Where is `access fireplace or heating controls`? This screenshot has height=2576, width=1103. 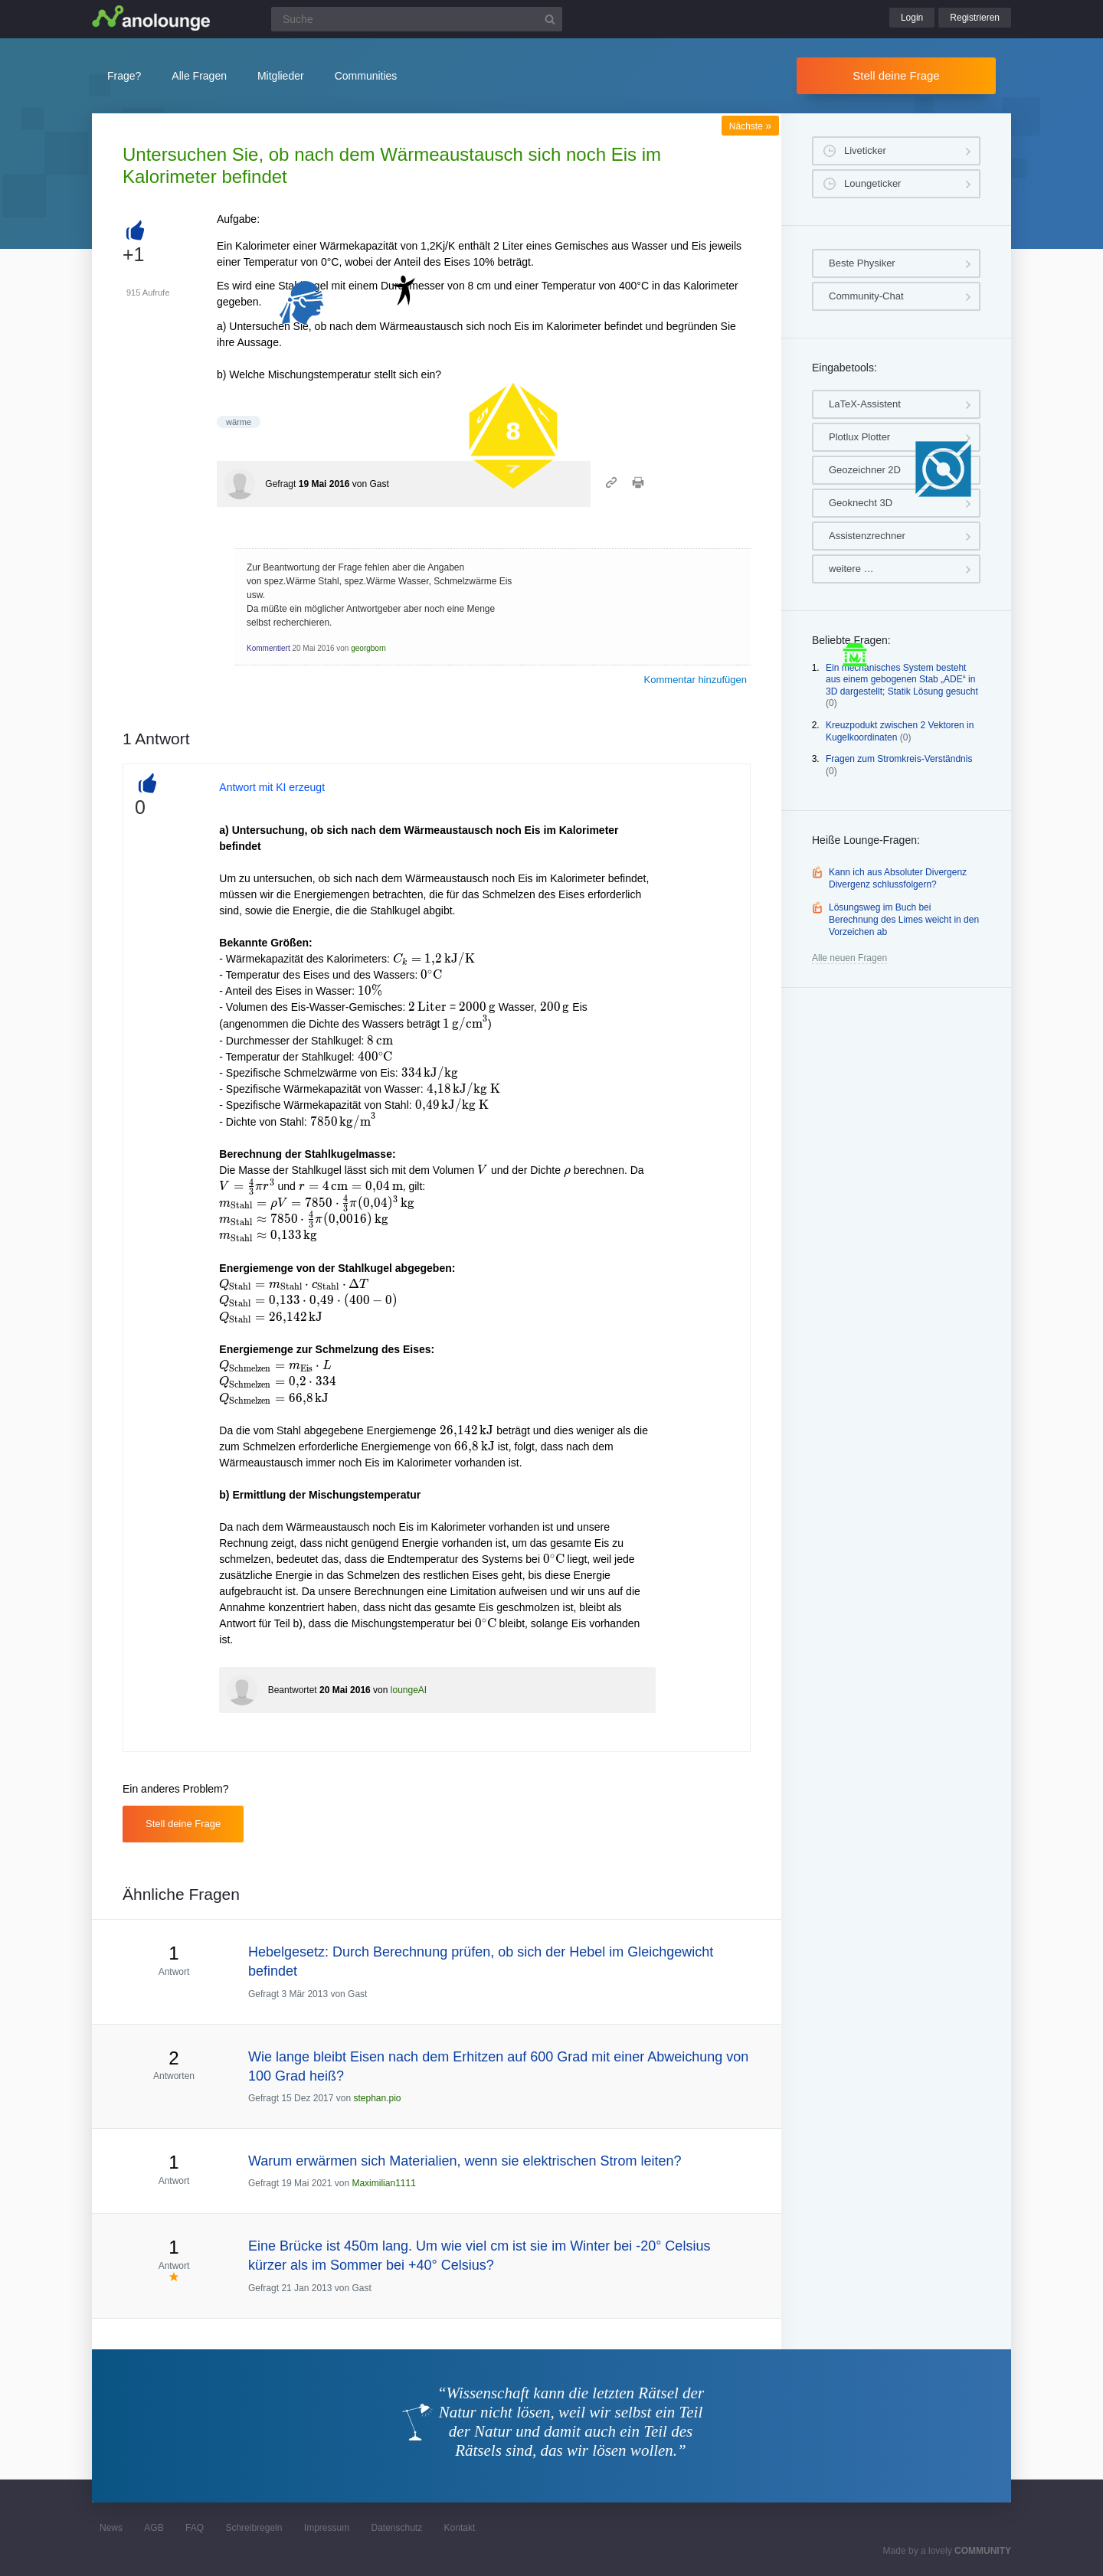 access fireplace or heating controls is located at coordinates (855, 655).